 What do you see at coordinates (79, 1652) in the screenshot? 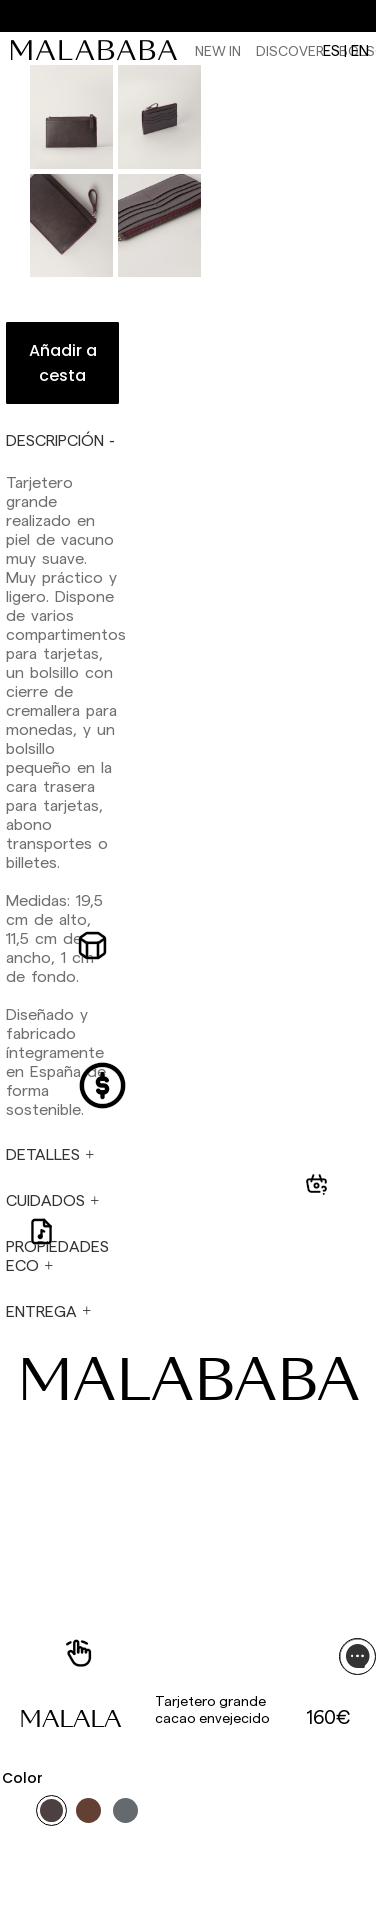
I see `drag to move or reposition an element` at bounding box center [79, 1652].